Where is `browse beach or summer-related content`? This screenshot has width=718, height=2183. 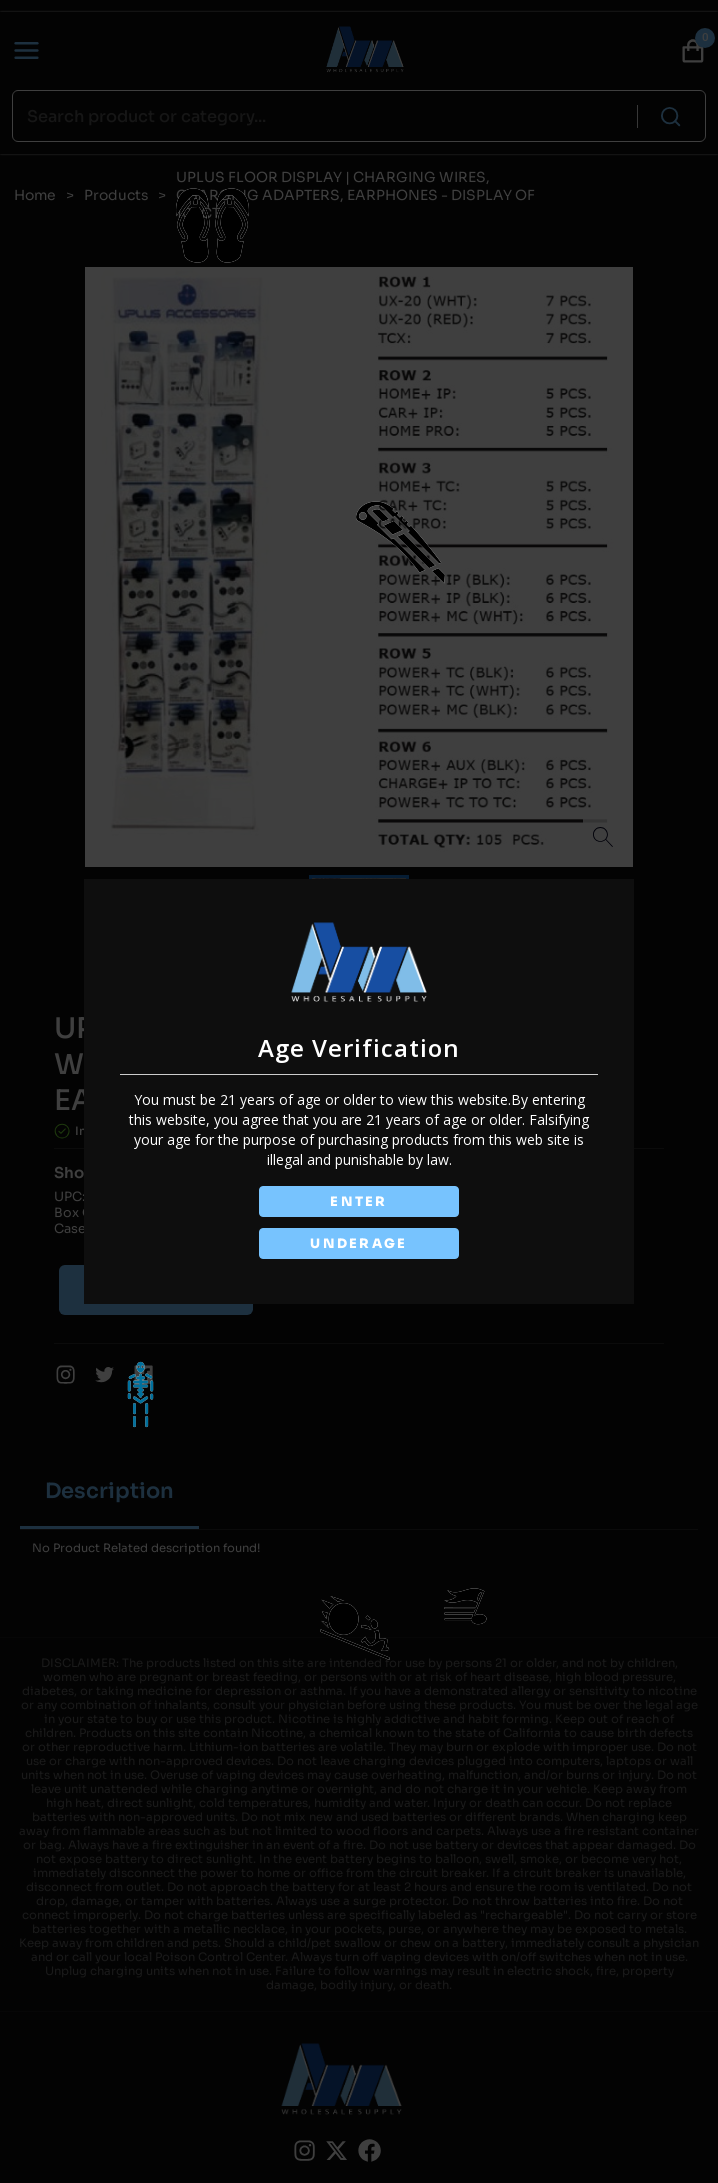 browse beach or summer-related content is located at coordinates (212, 225).